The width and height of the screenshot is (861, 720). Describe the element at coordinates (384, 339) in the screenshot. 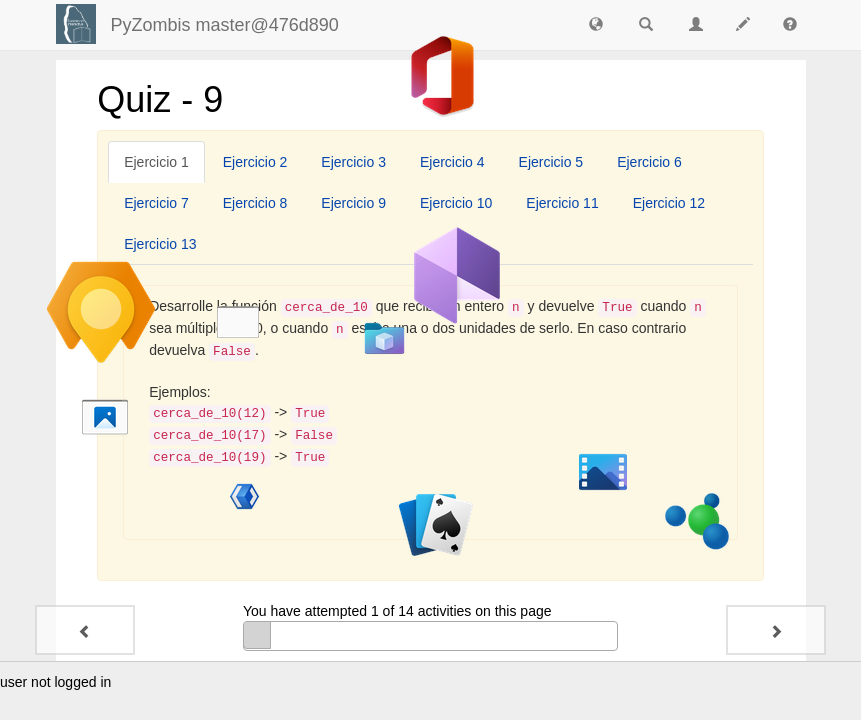

I see `open the 3D objects folder` at that location.